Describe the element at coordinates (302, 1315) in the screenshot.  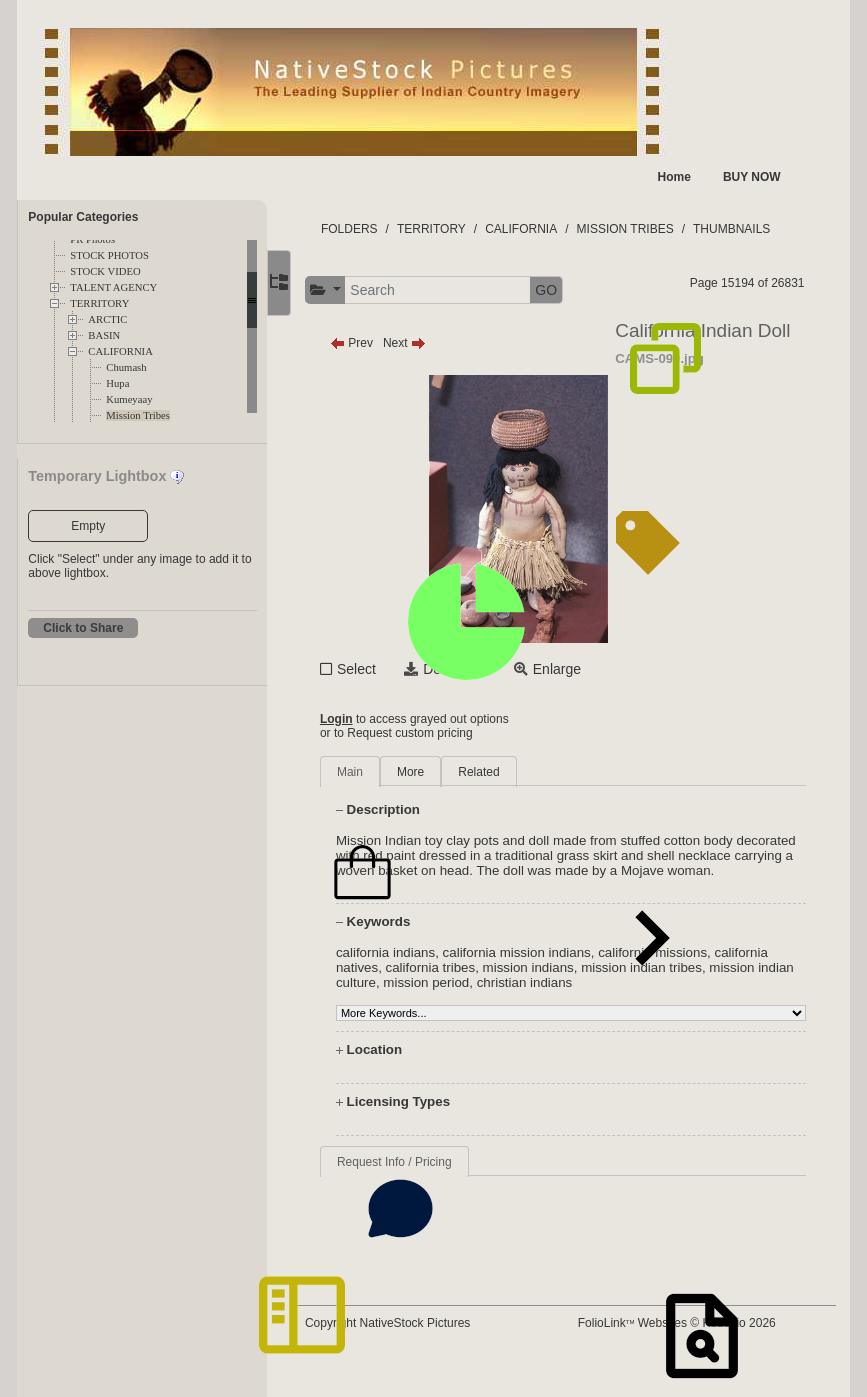
I see `show sidebar navigation panel` at that location.